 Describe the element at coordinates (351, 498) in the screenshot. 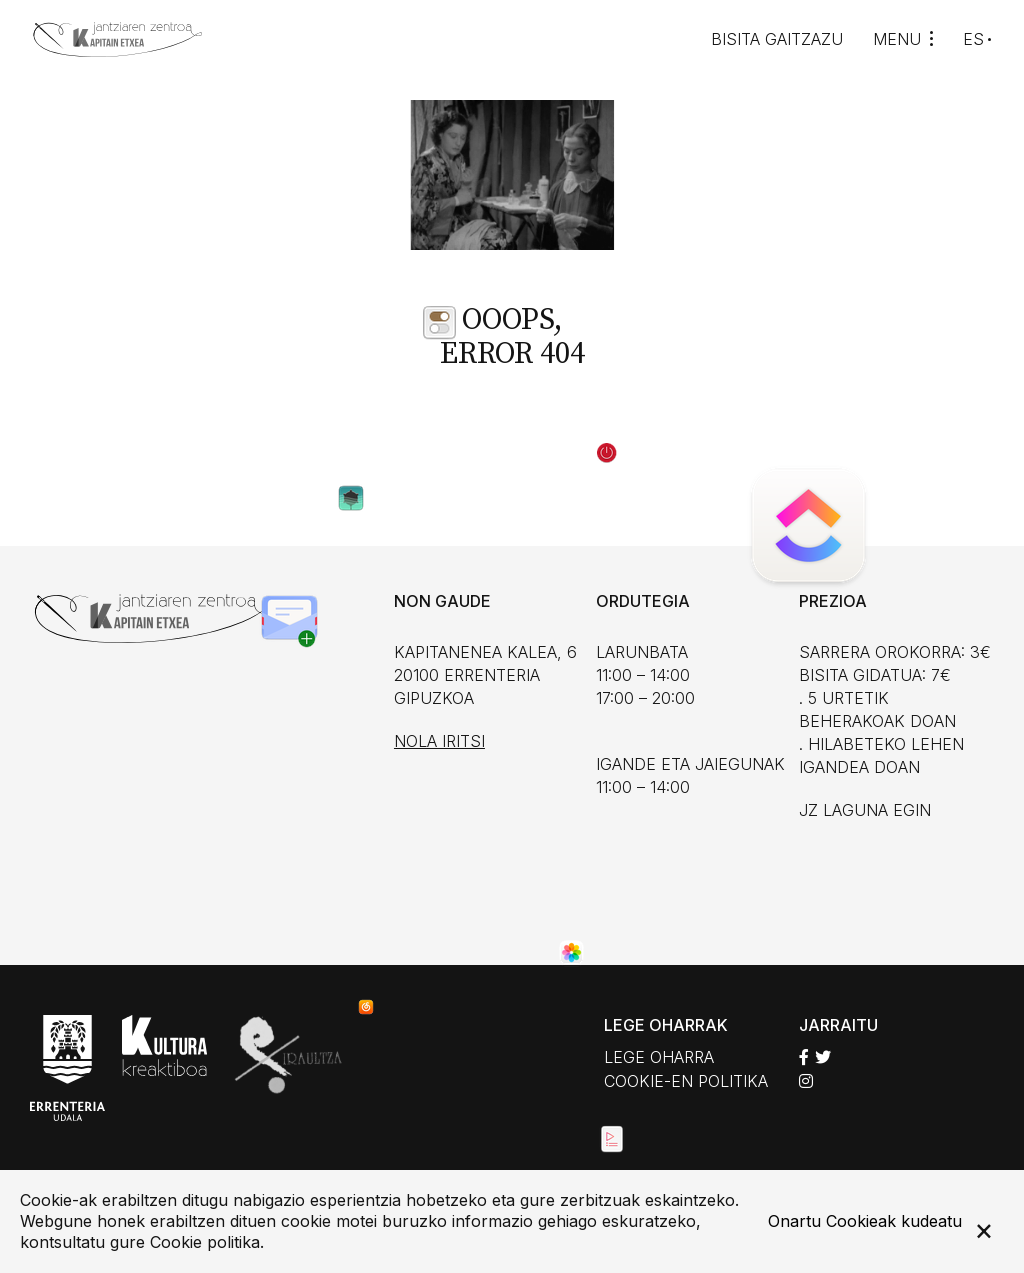

I see `launch the GNOME Mines game` at that location.